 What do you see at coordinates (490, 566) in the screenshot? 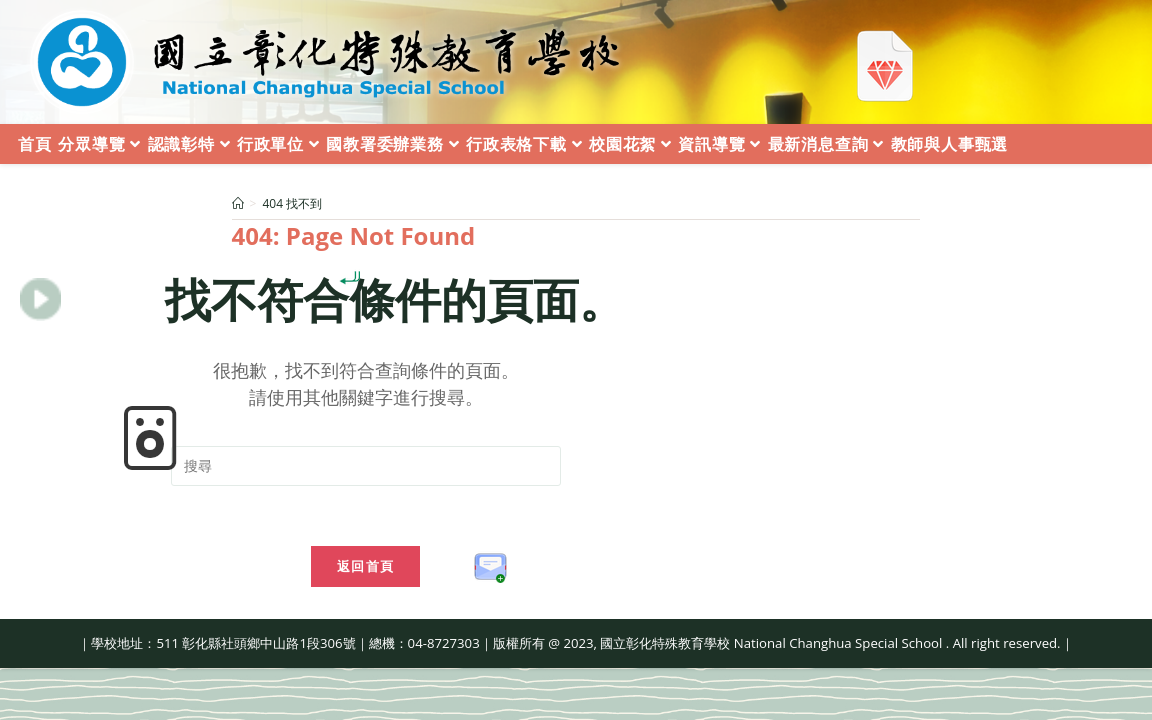
I see `compose a new email message` at bounding box center [490, 566].